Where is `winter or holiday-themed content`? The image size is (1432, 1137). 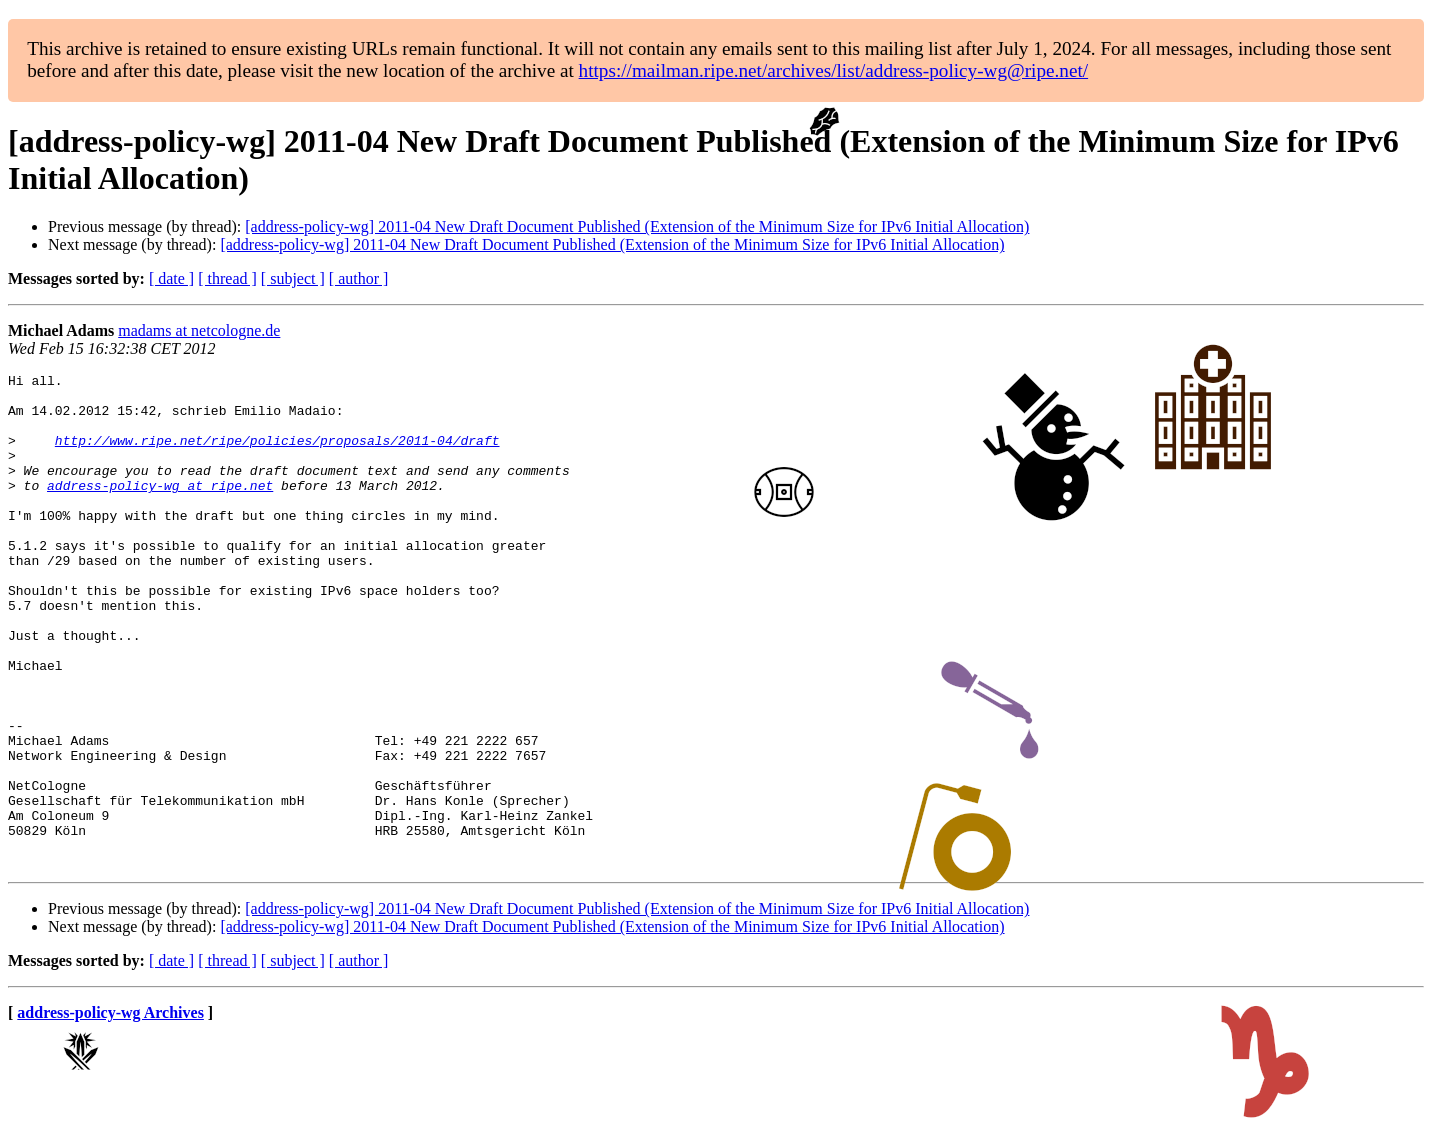 winter or holiday-themed content is located at coordinates (1052, 447).